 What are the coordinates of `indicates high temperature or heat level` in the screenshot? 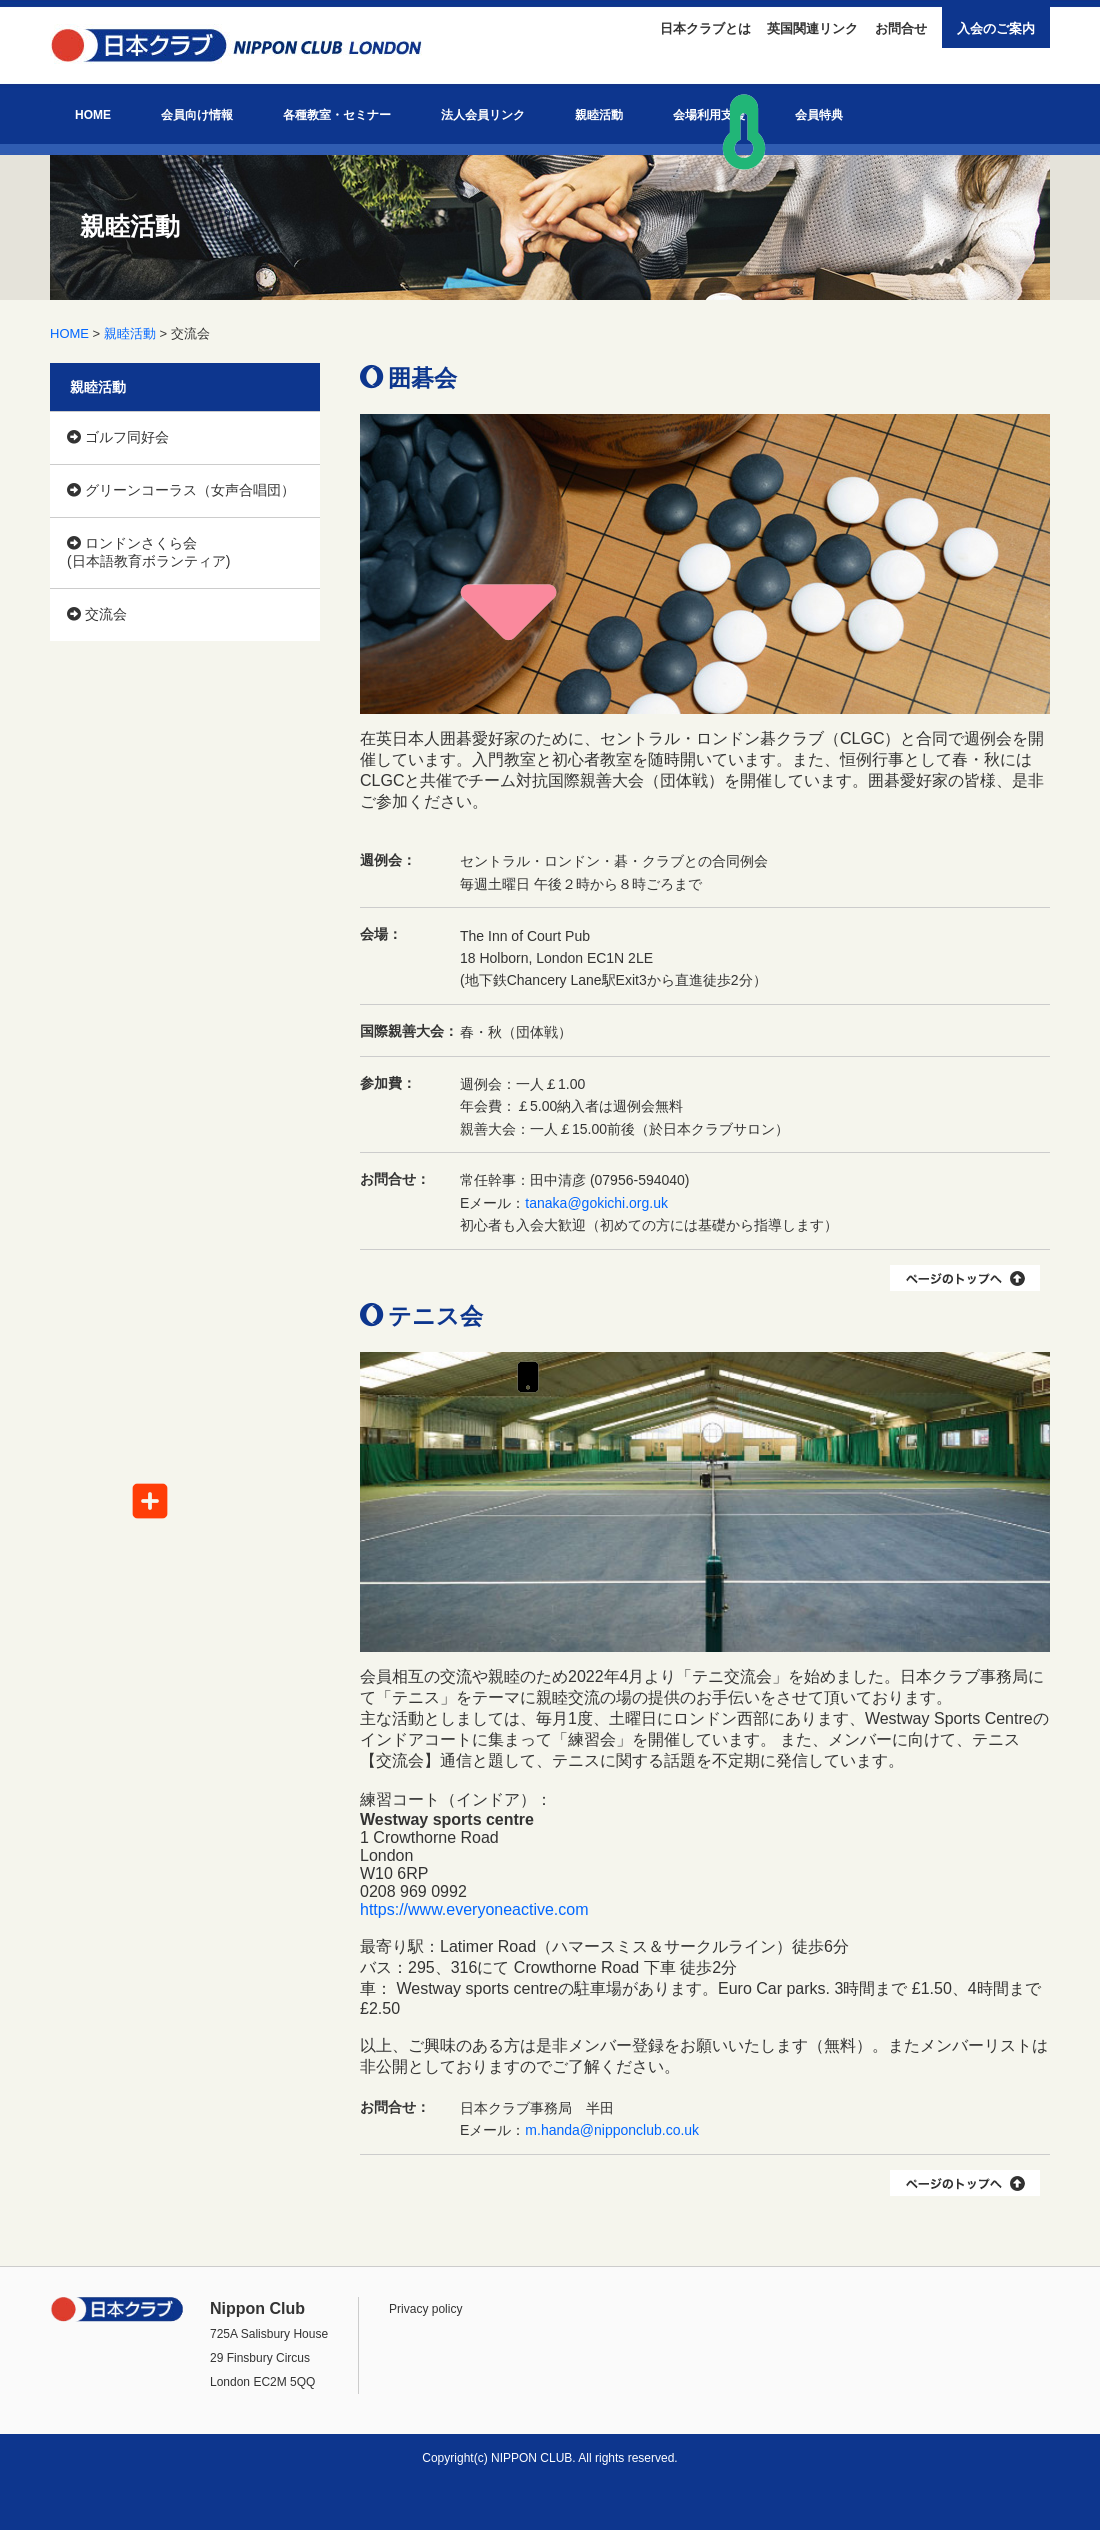 It's located at (744, 132).